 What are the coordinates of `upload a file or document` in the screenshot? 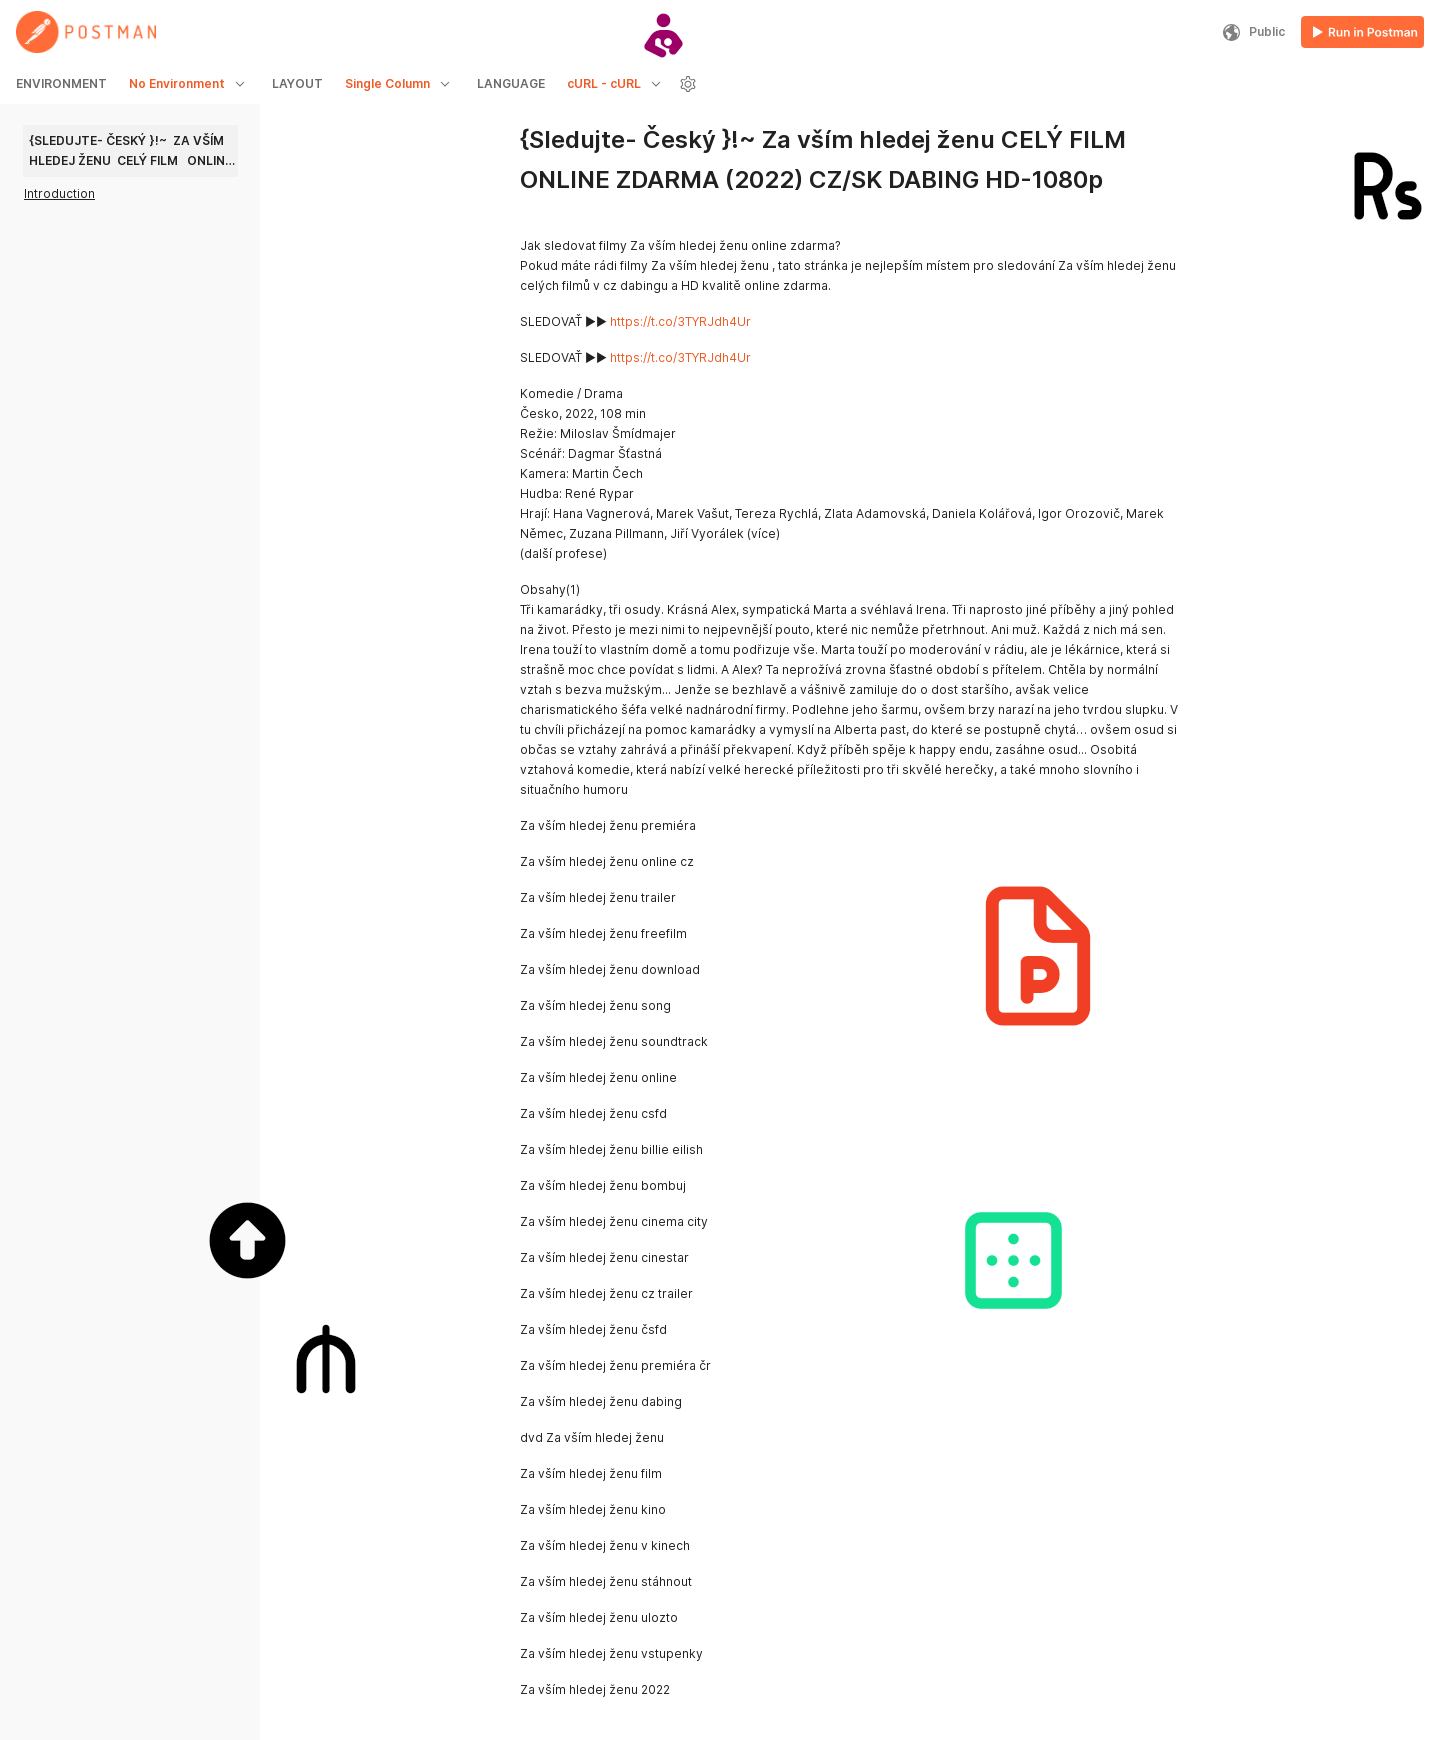 It's located at (247, 1240).